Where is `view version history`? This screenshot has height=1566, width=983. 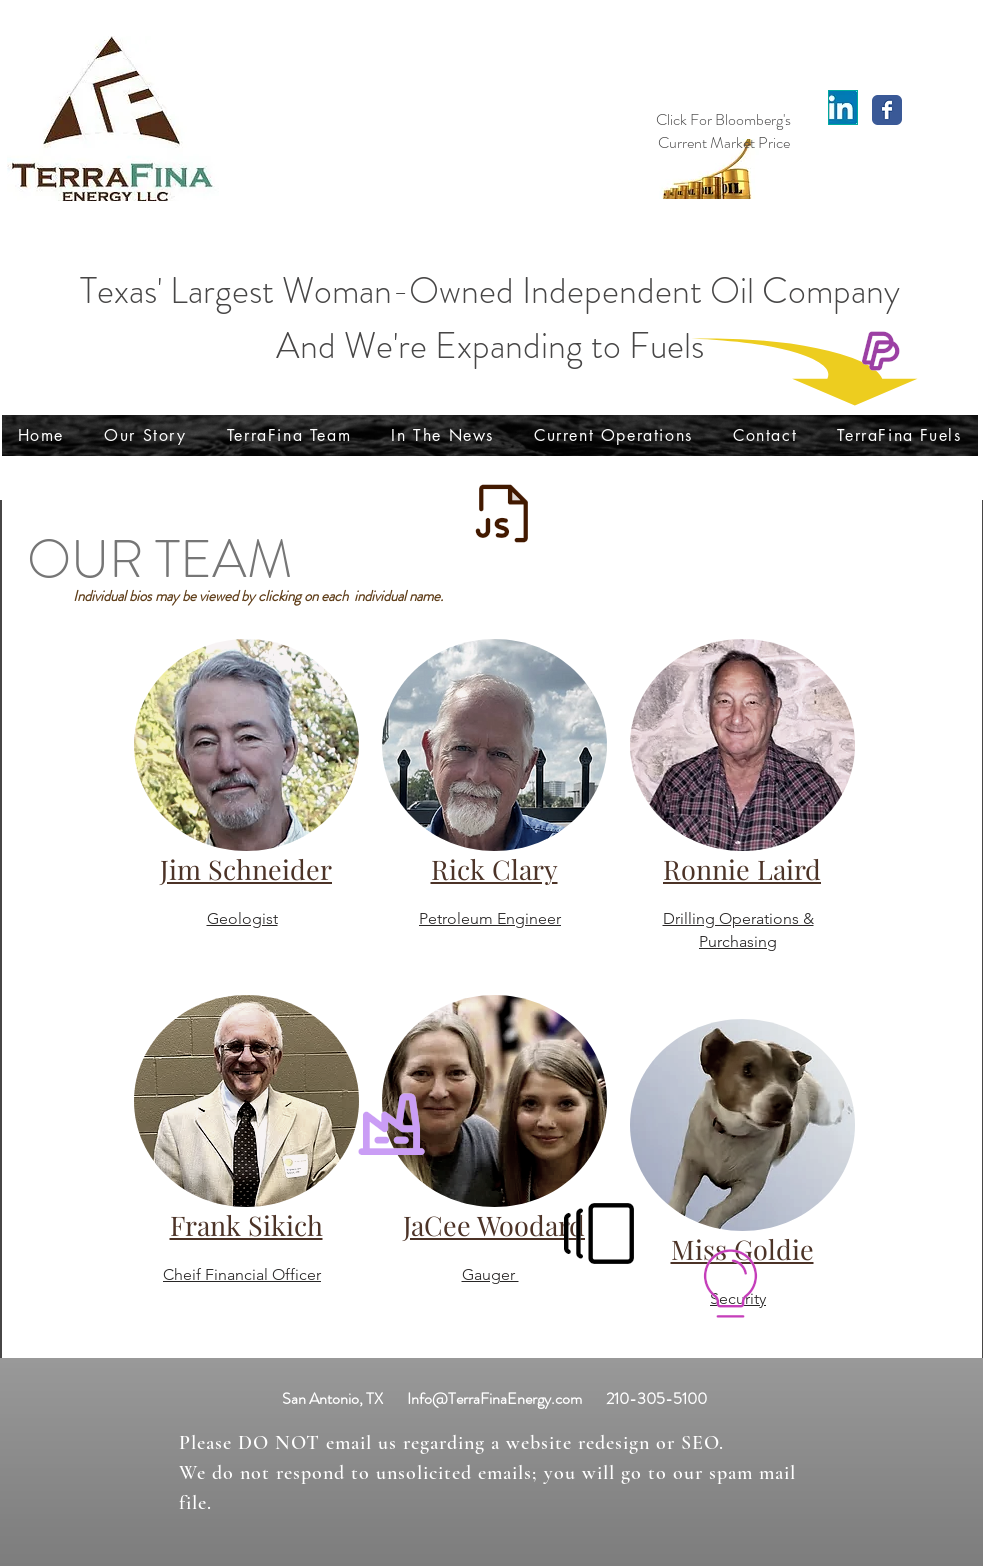 view version history is located at coordinates (600, 1233).